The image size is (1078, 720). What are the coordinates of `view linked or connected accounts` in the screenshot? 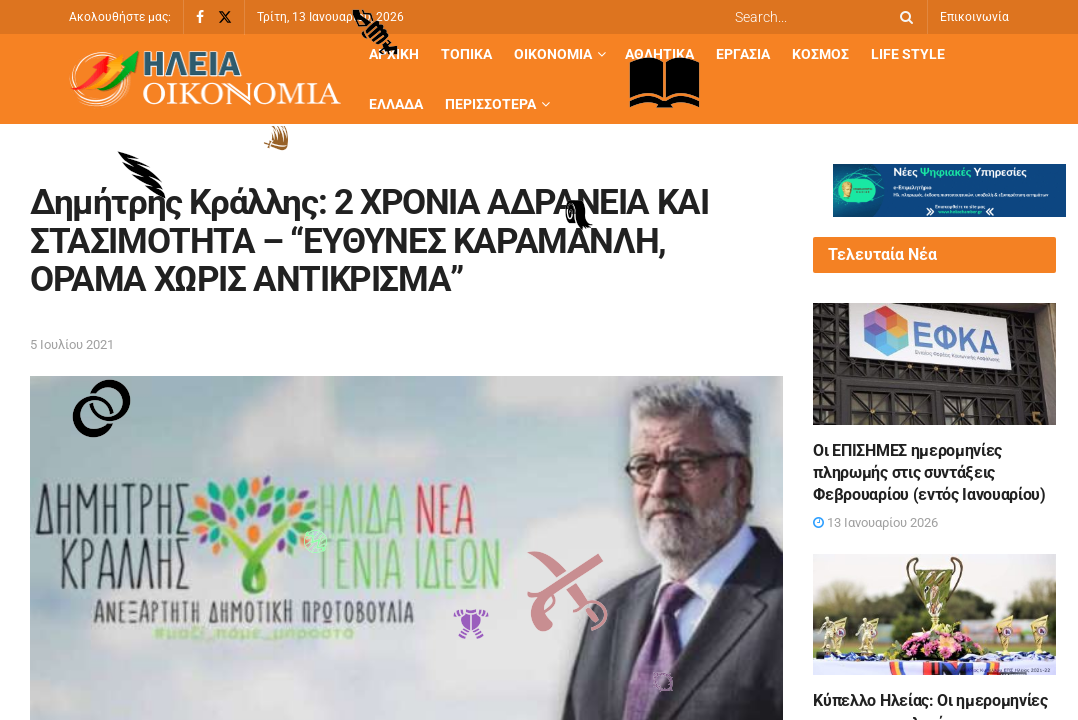 It's located at (101, 408).